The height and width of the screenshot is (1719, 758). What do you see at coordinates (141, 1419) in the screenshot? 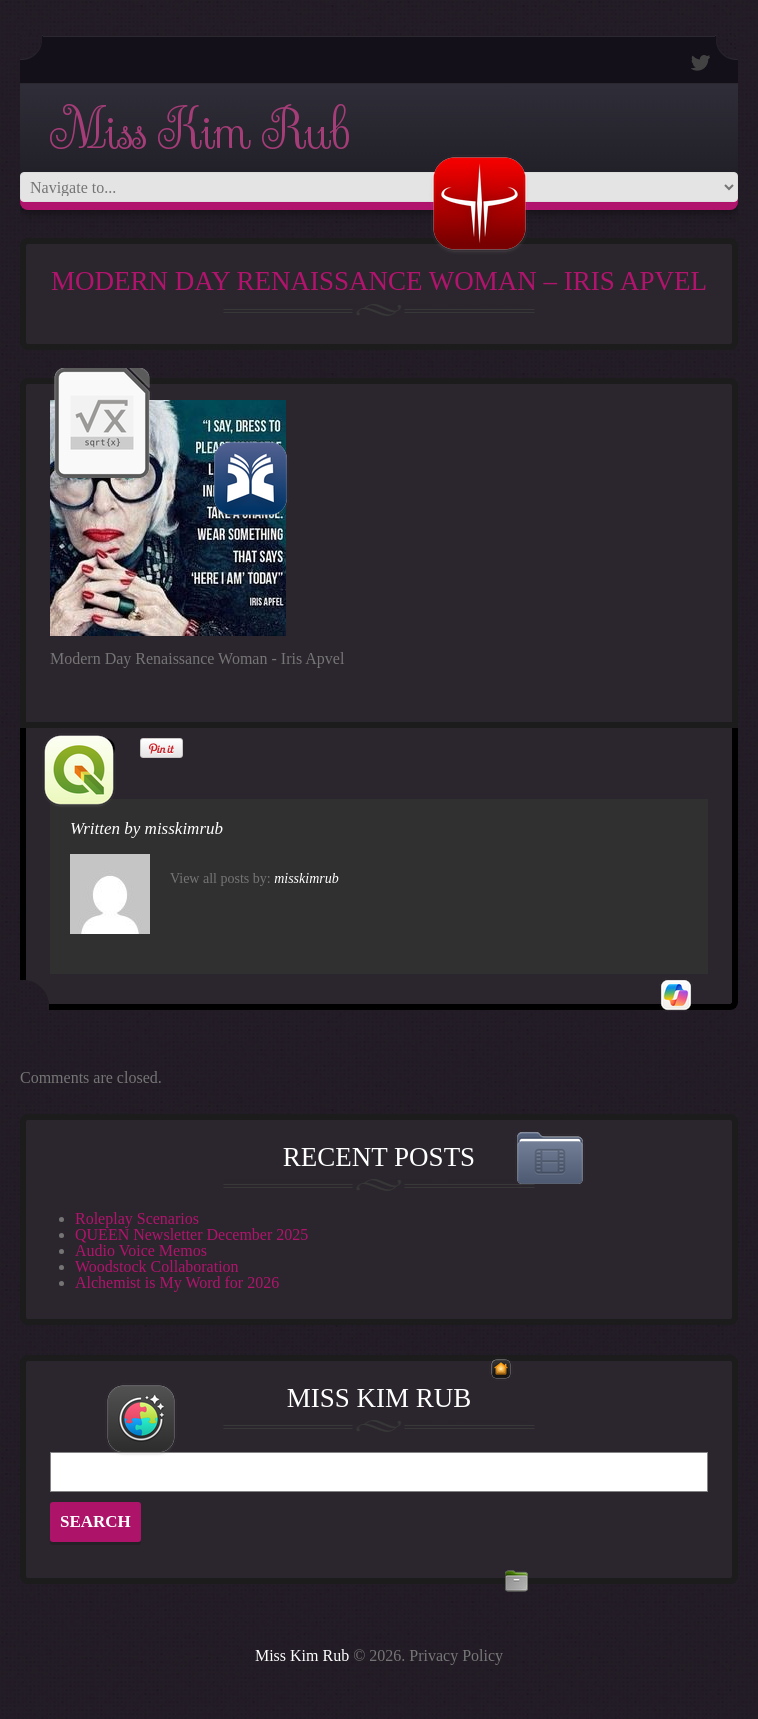
I see `open PhotoFlare image editing application` at bounding box center [141, 1419].